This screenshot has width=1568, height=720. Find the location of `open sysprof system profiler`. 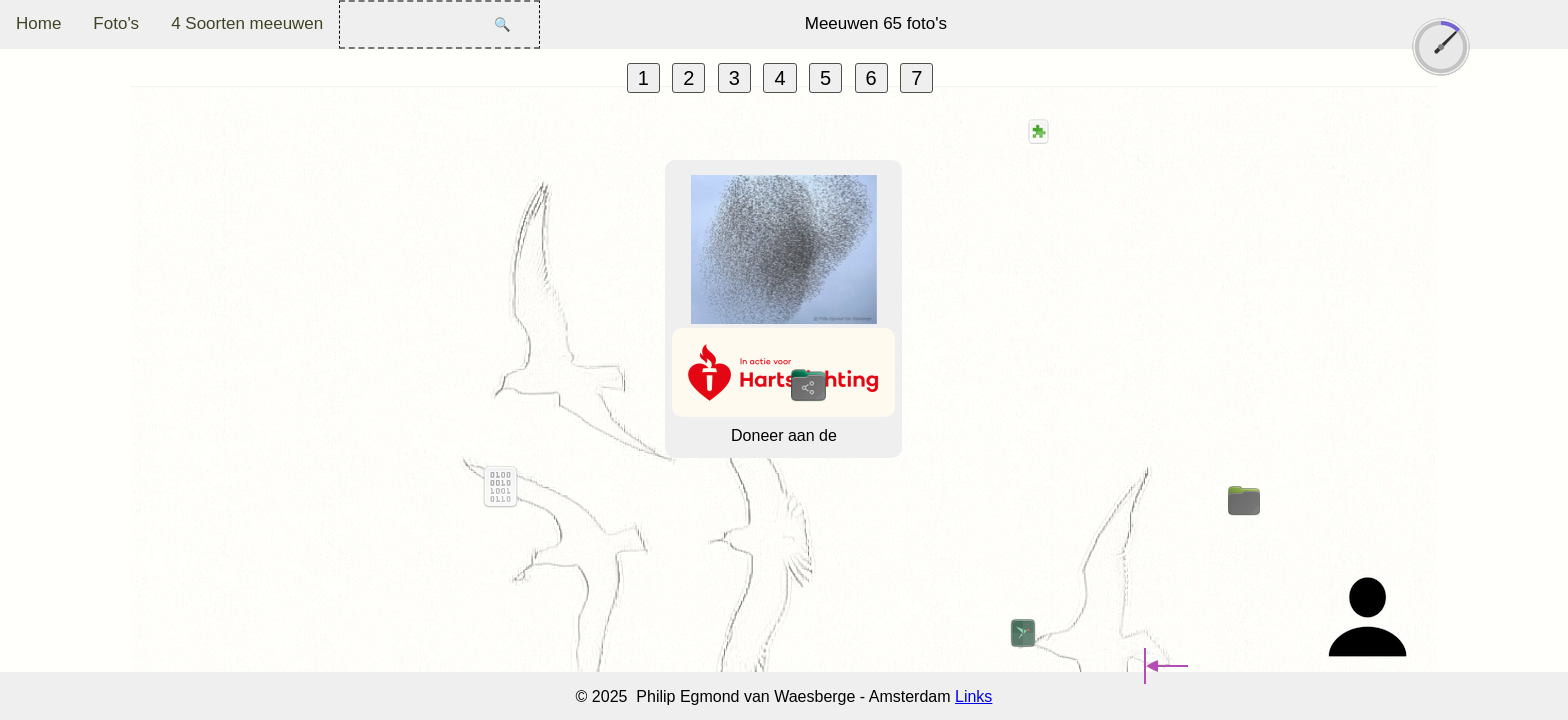

open sysprof system profiler is located at coordinates (1441, 47).